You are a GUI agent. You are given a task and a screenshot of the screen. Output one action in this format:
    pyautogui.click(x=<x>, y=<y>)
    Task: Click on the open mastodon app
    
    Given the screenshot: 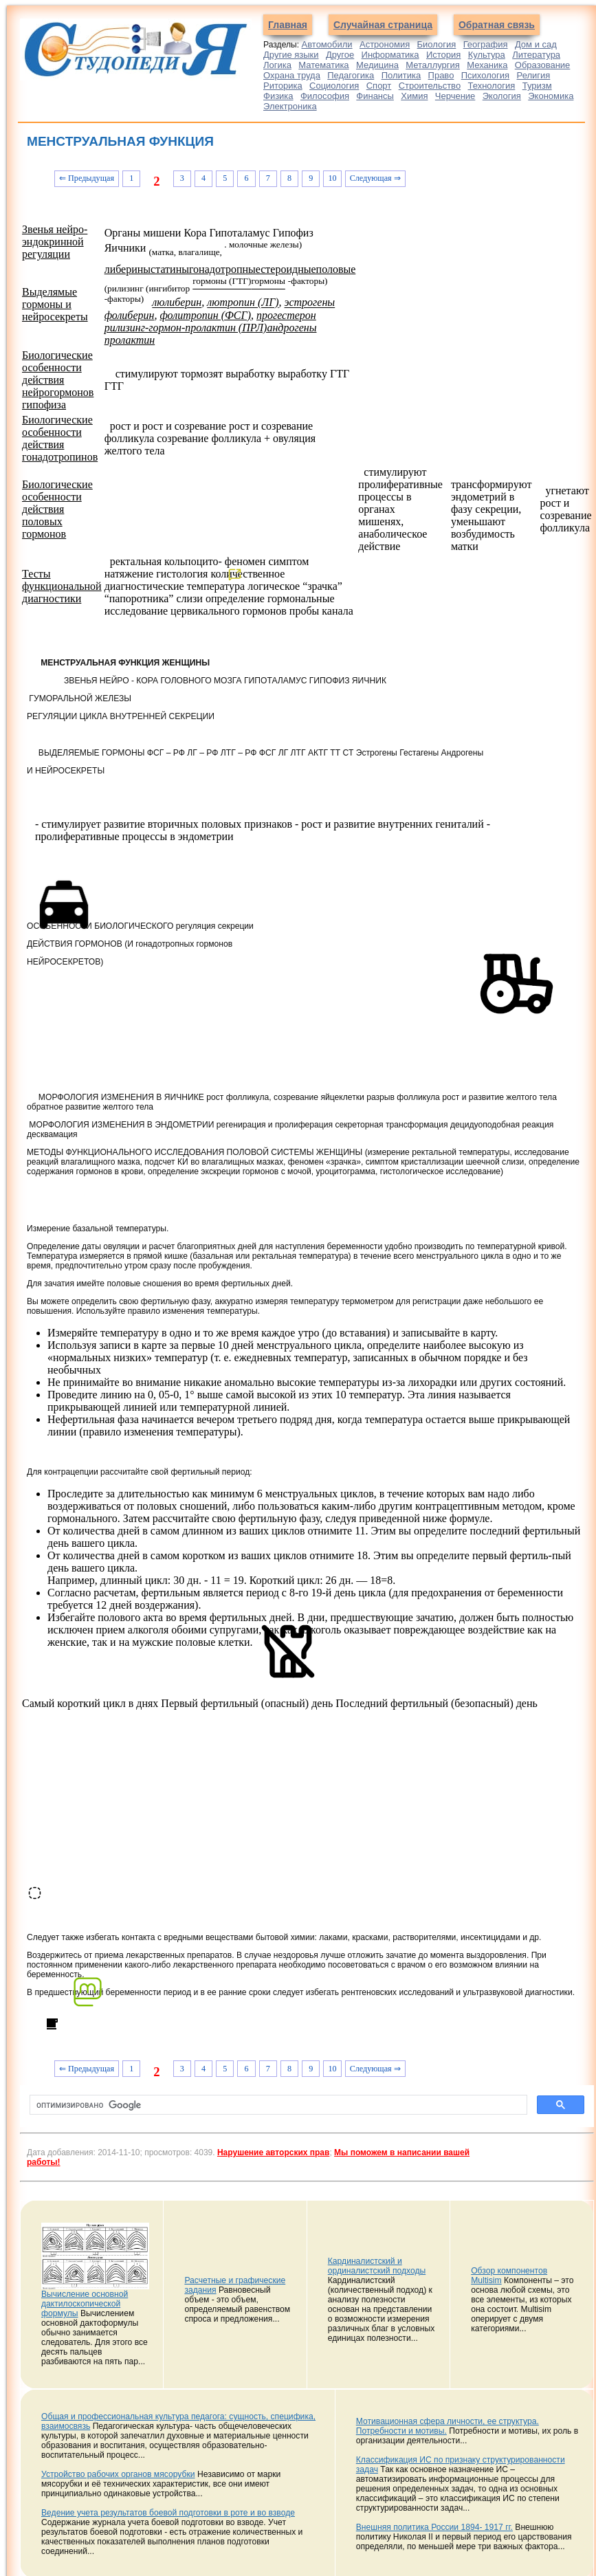 What is the action you would take?
    pyautogui.click(x=87, y=1991)
    